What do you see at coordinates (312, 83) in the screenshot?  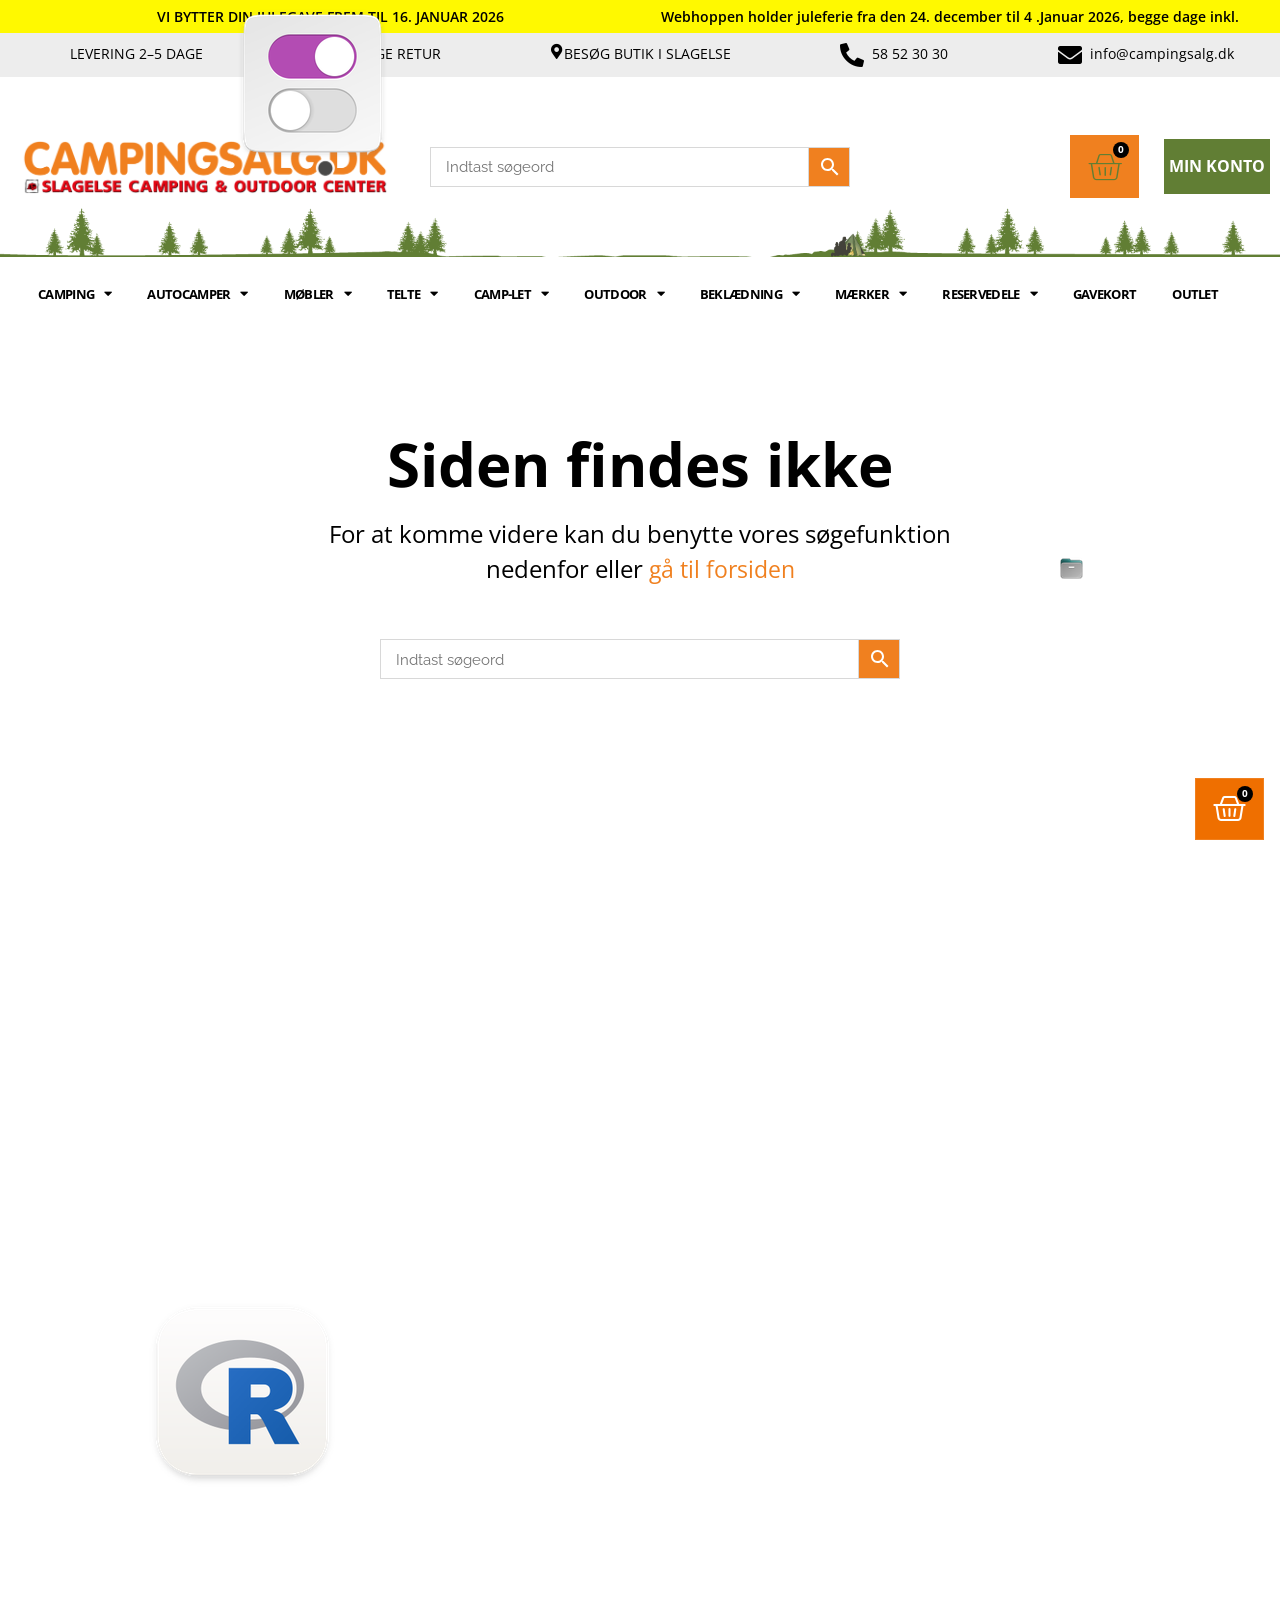 I see `open desktop preferences or settings` at bounding box center [312, 83].